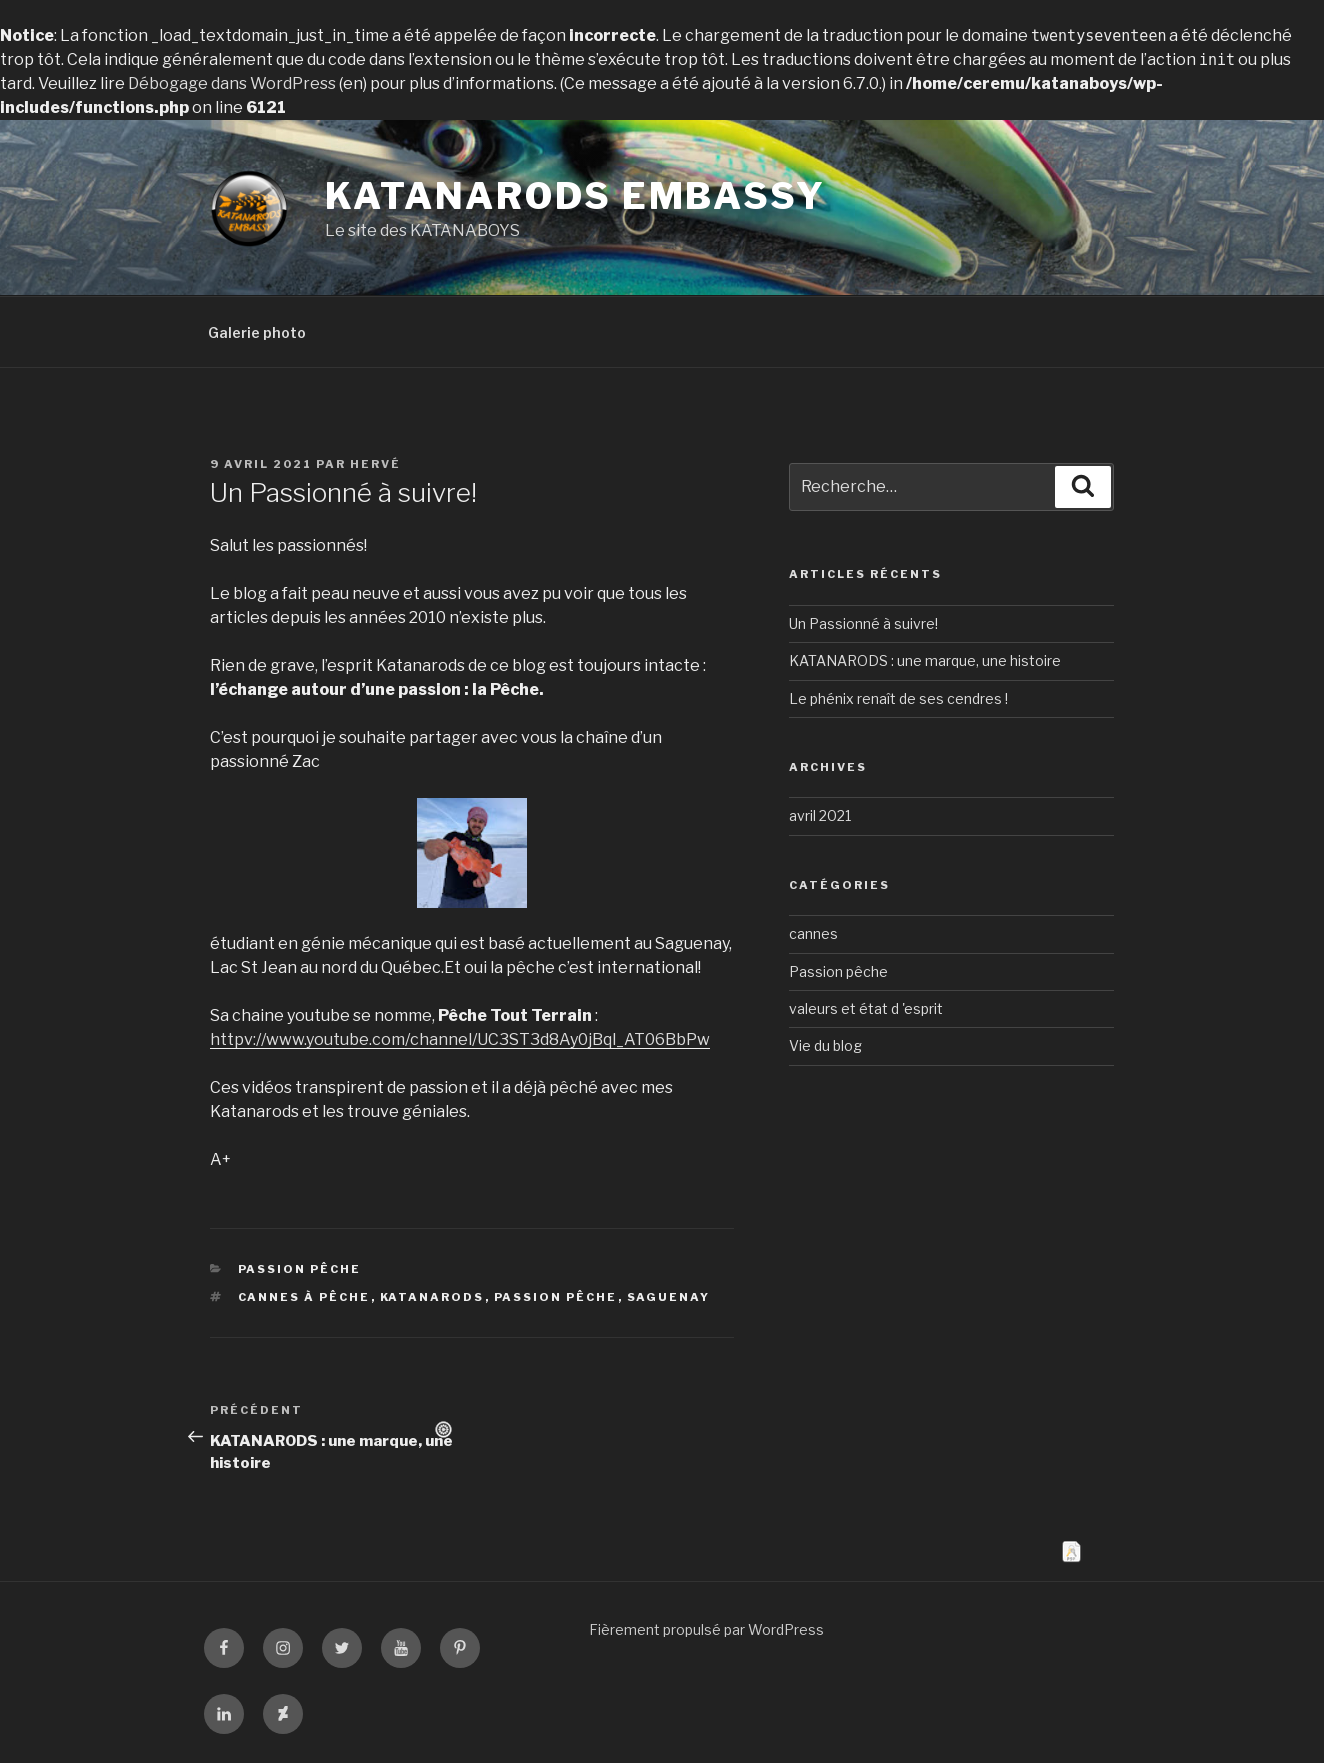  What do you see at coordinates (443, 1429) in the screenshot?
I see `view or edit document properties` at bounding box center [443, 1429].